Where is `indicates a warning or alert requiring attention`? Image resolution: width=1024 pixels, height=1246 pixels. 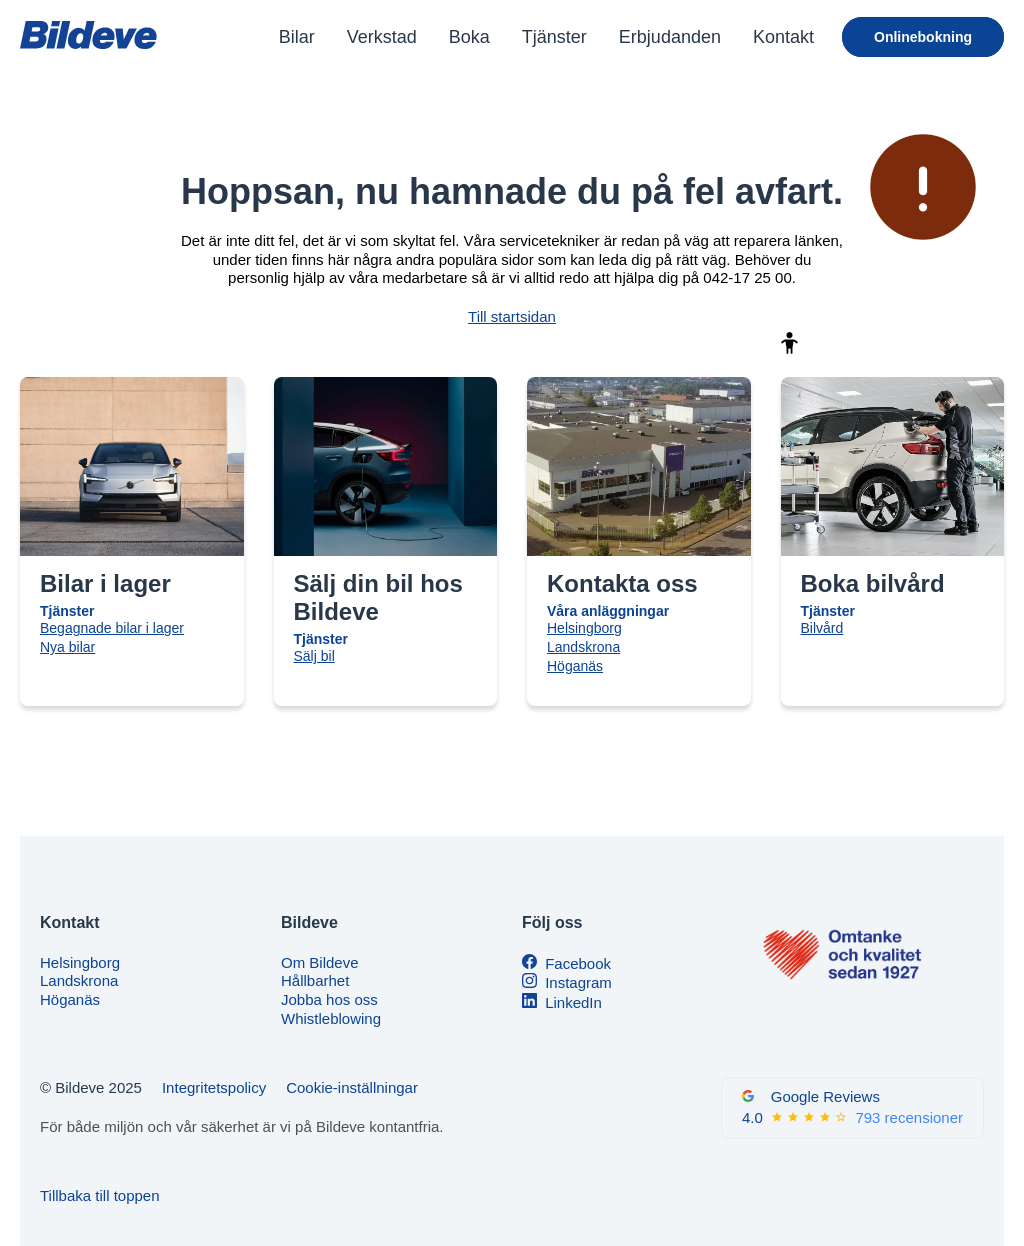 indicates a warning or alert requiring attention is located at coordinates (923, 187).